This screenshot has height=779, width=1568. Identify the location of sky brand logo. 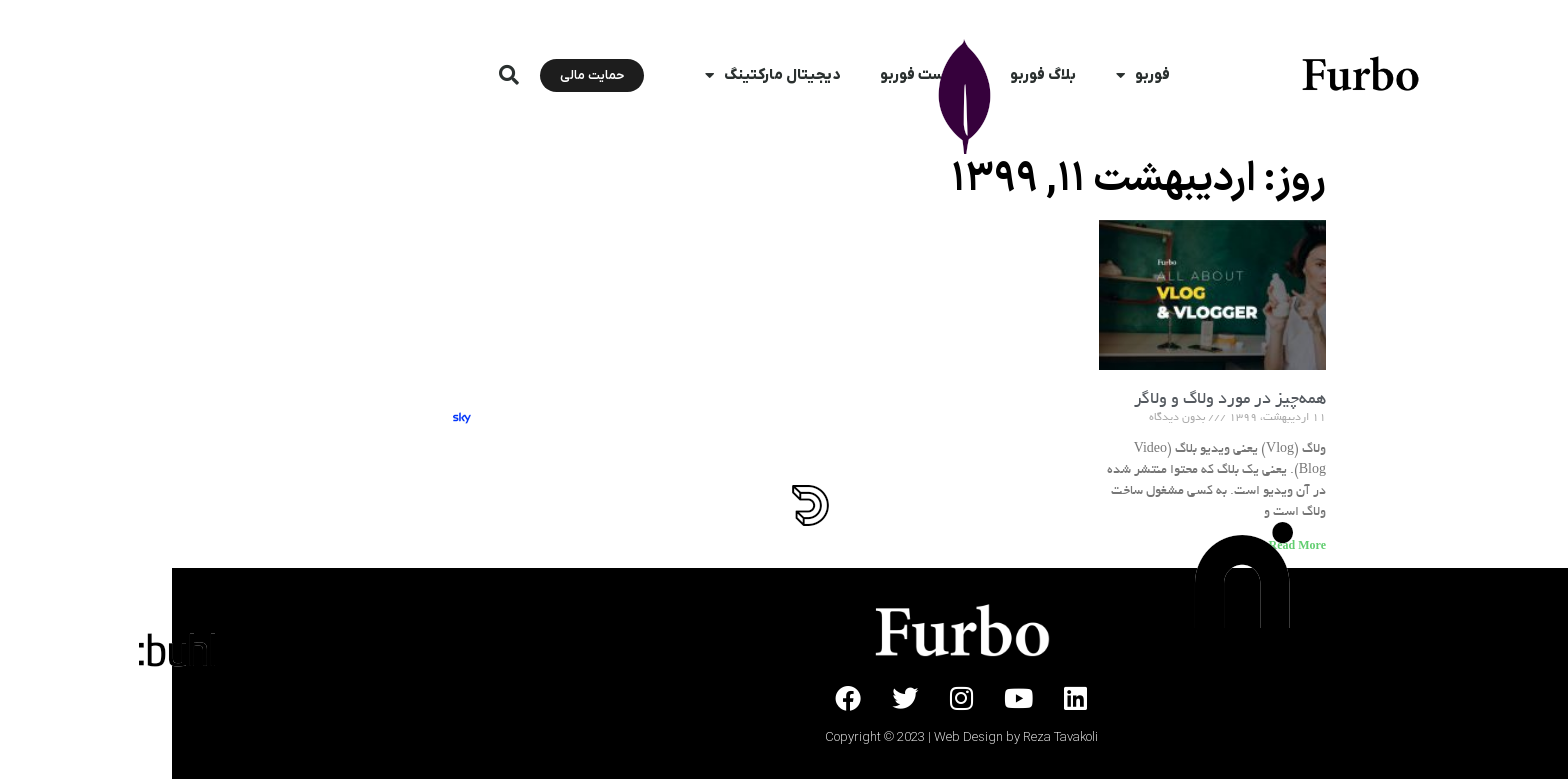
(462, 418).